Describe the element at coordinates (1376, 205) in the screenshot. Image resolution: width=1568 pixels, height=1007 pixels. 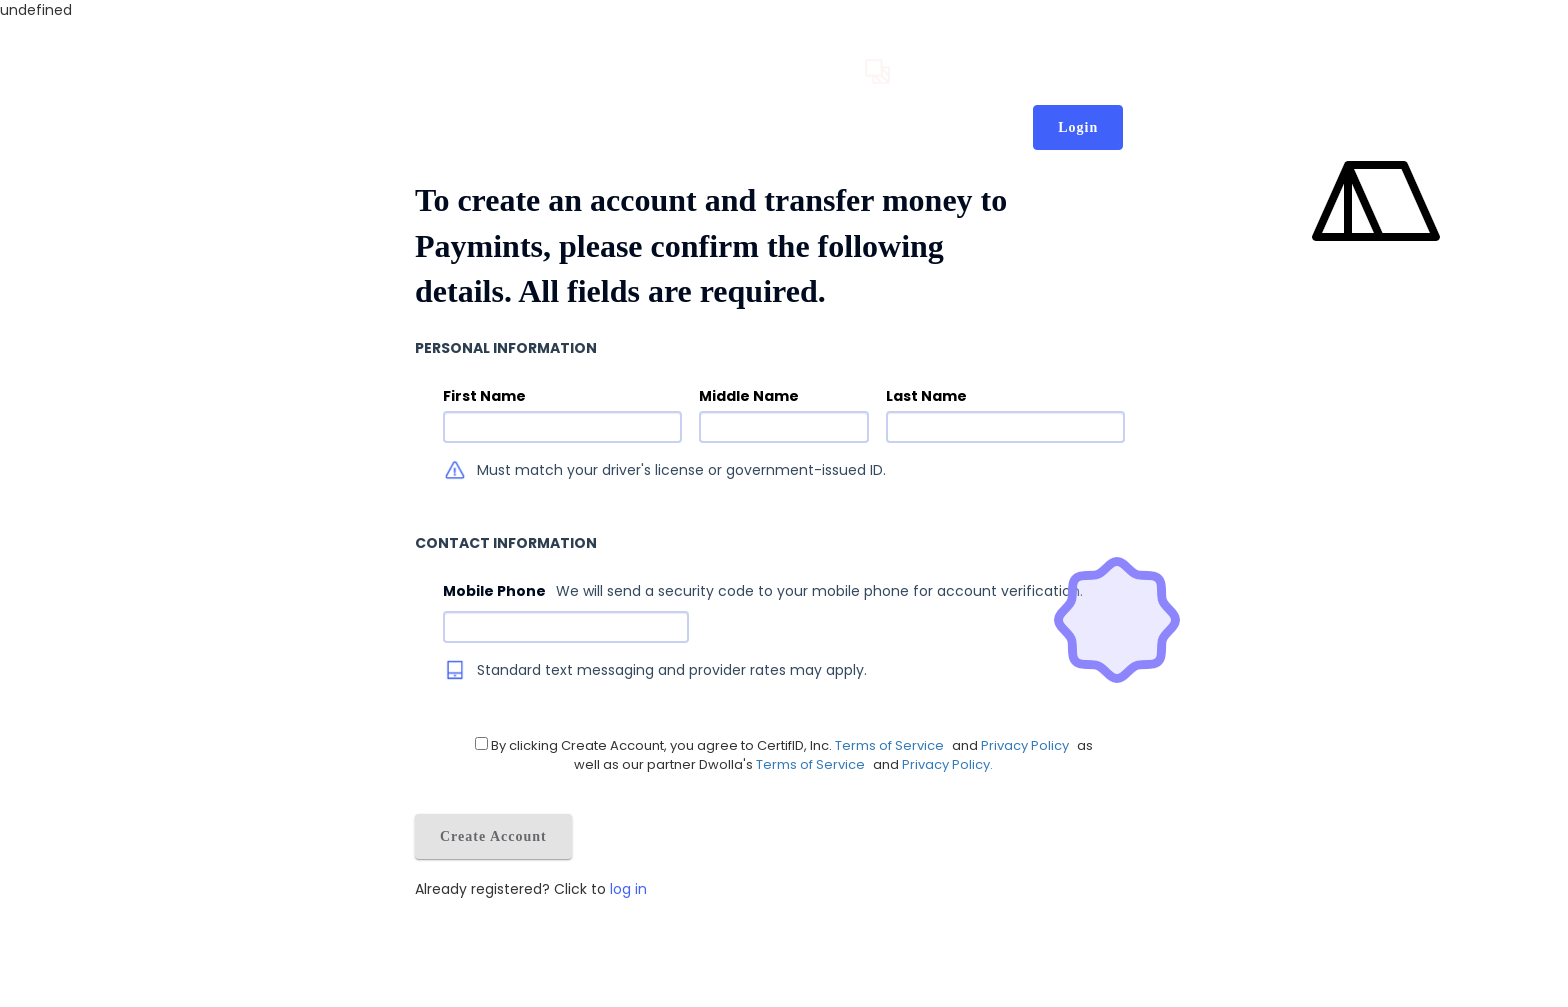
I see `view camping or outdoor locations` at that location.